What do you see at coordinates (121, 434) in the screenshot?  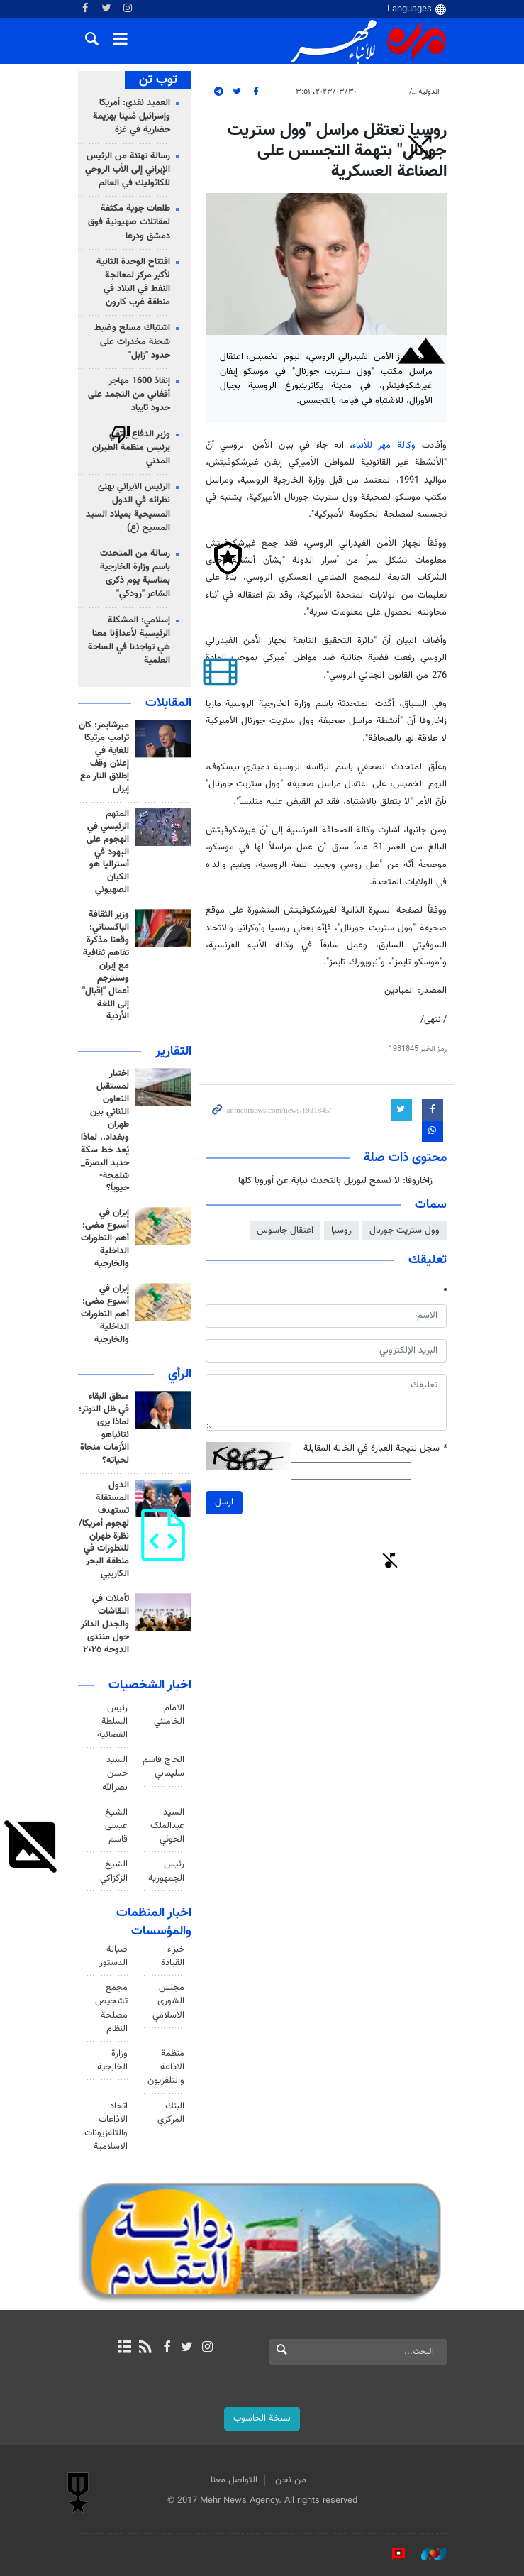 I see `dislike or downvote content` at bounding box center [121, 434].